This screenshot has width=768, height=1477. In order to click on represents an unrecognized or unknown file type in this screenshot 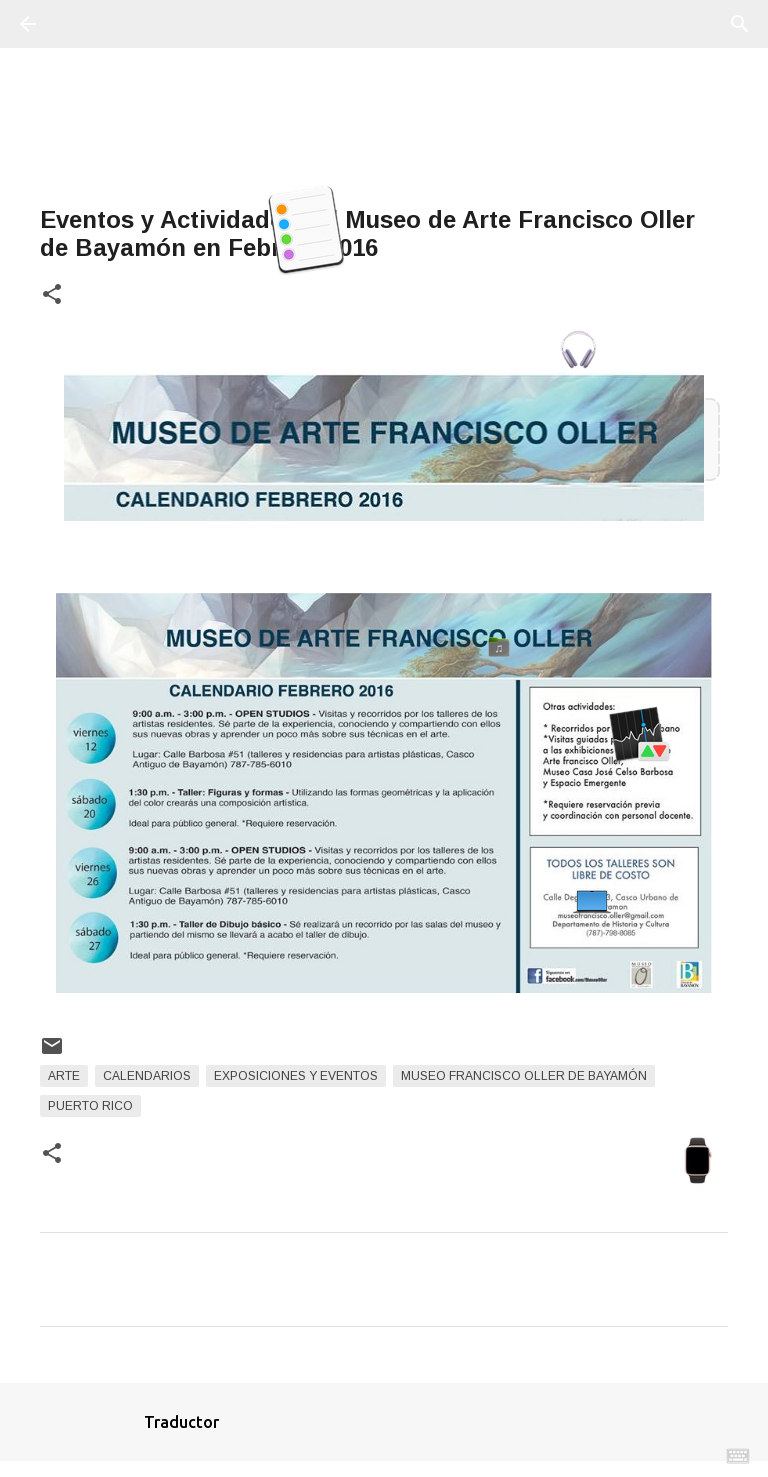, I will do `click(678, 439)`.